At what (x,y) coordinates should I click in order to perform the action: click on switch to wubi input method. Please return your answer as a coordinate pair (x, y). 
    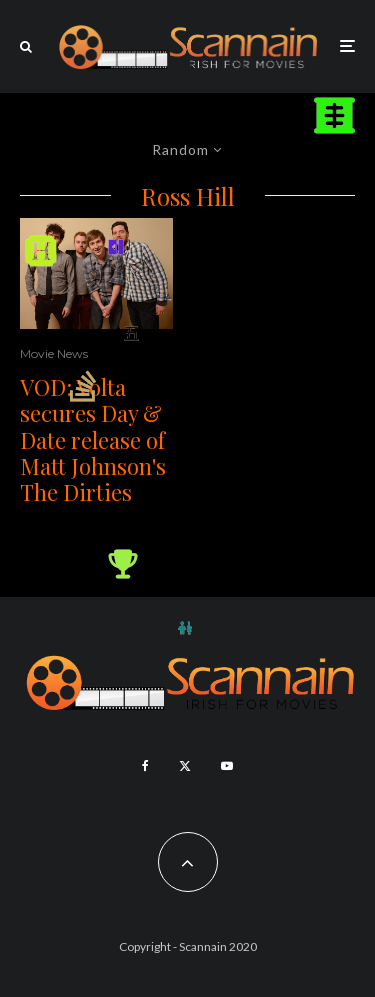
    Looking at the image, I should click on (131, 333).